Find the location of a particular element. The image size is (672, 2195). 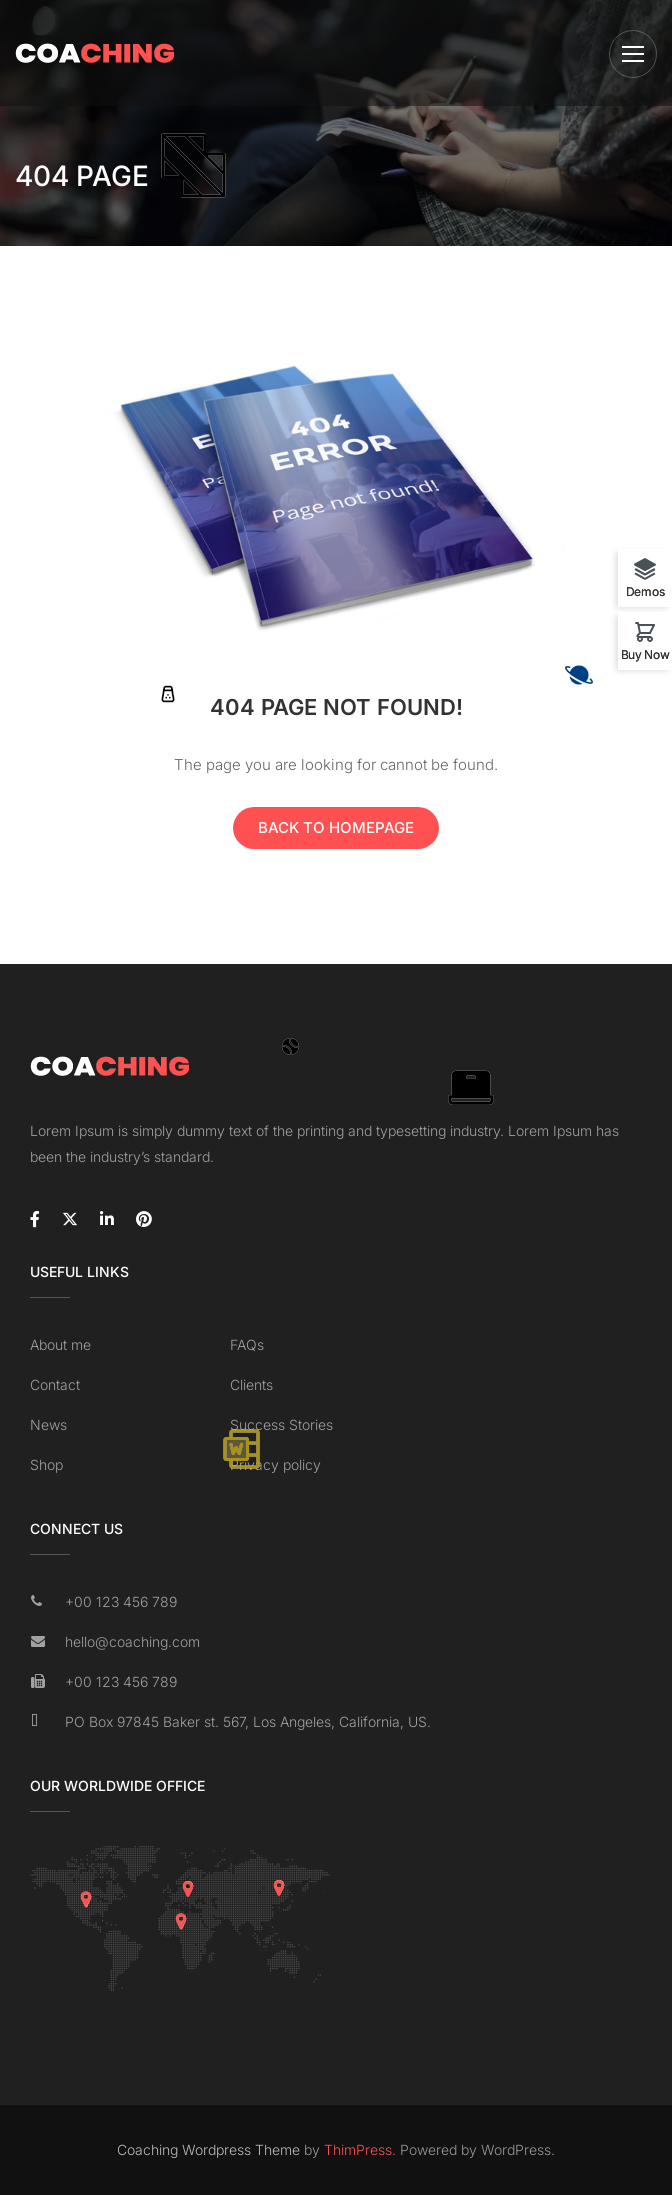

unite or merge two layers is located at coordinates (193, 165).